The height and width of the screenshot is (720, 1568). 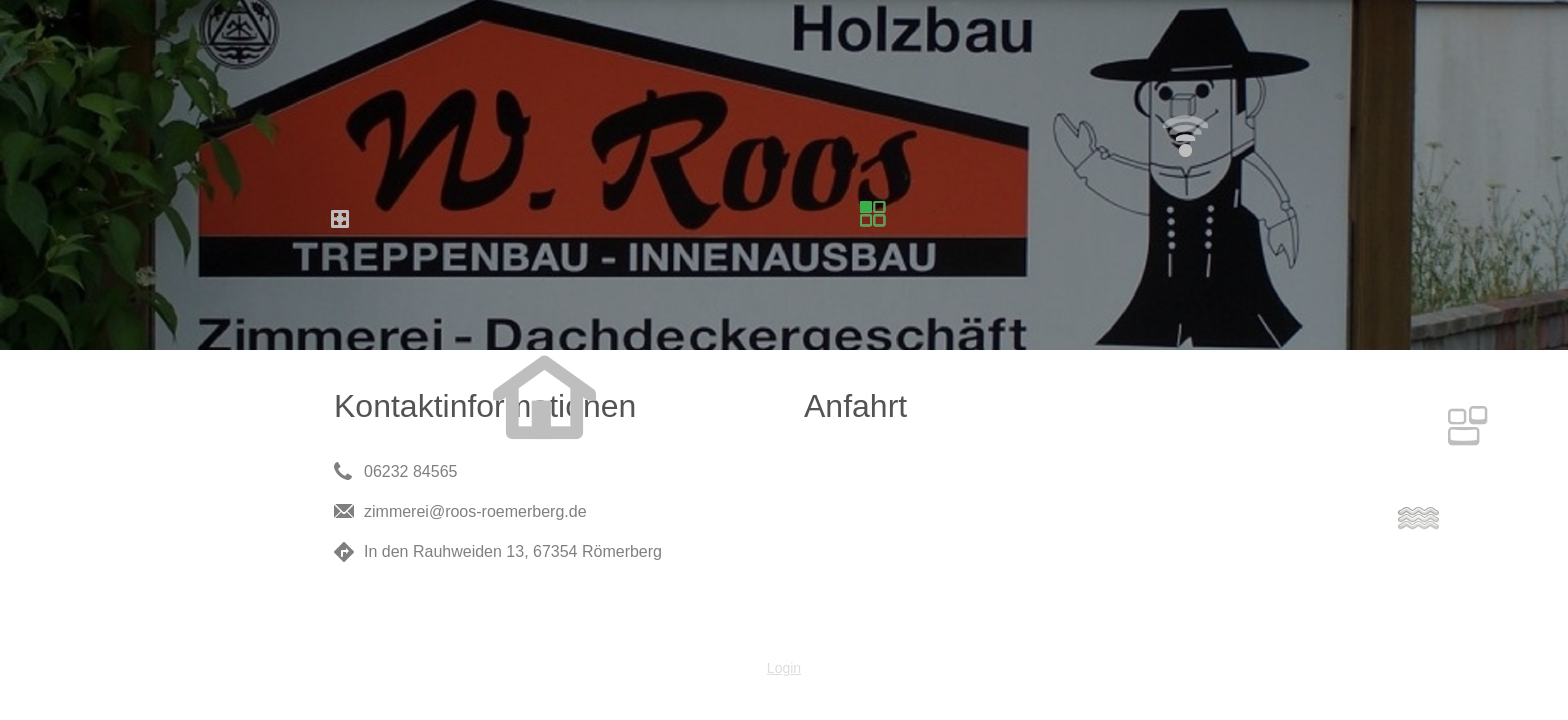 I want to click on open keyboard shortcuts preferences, so click(x=1469, y=427).